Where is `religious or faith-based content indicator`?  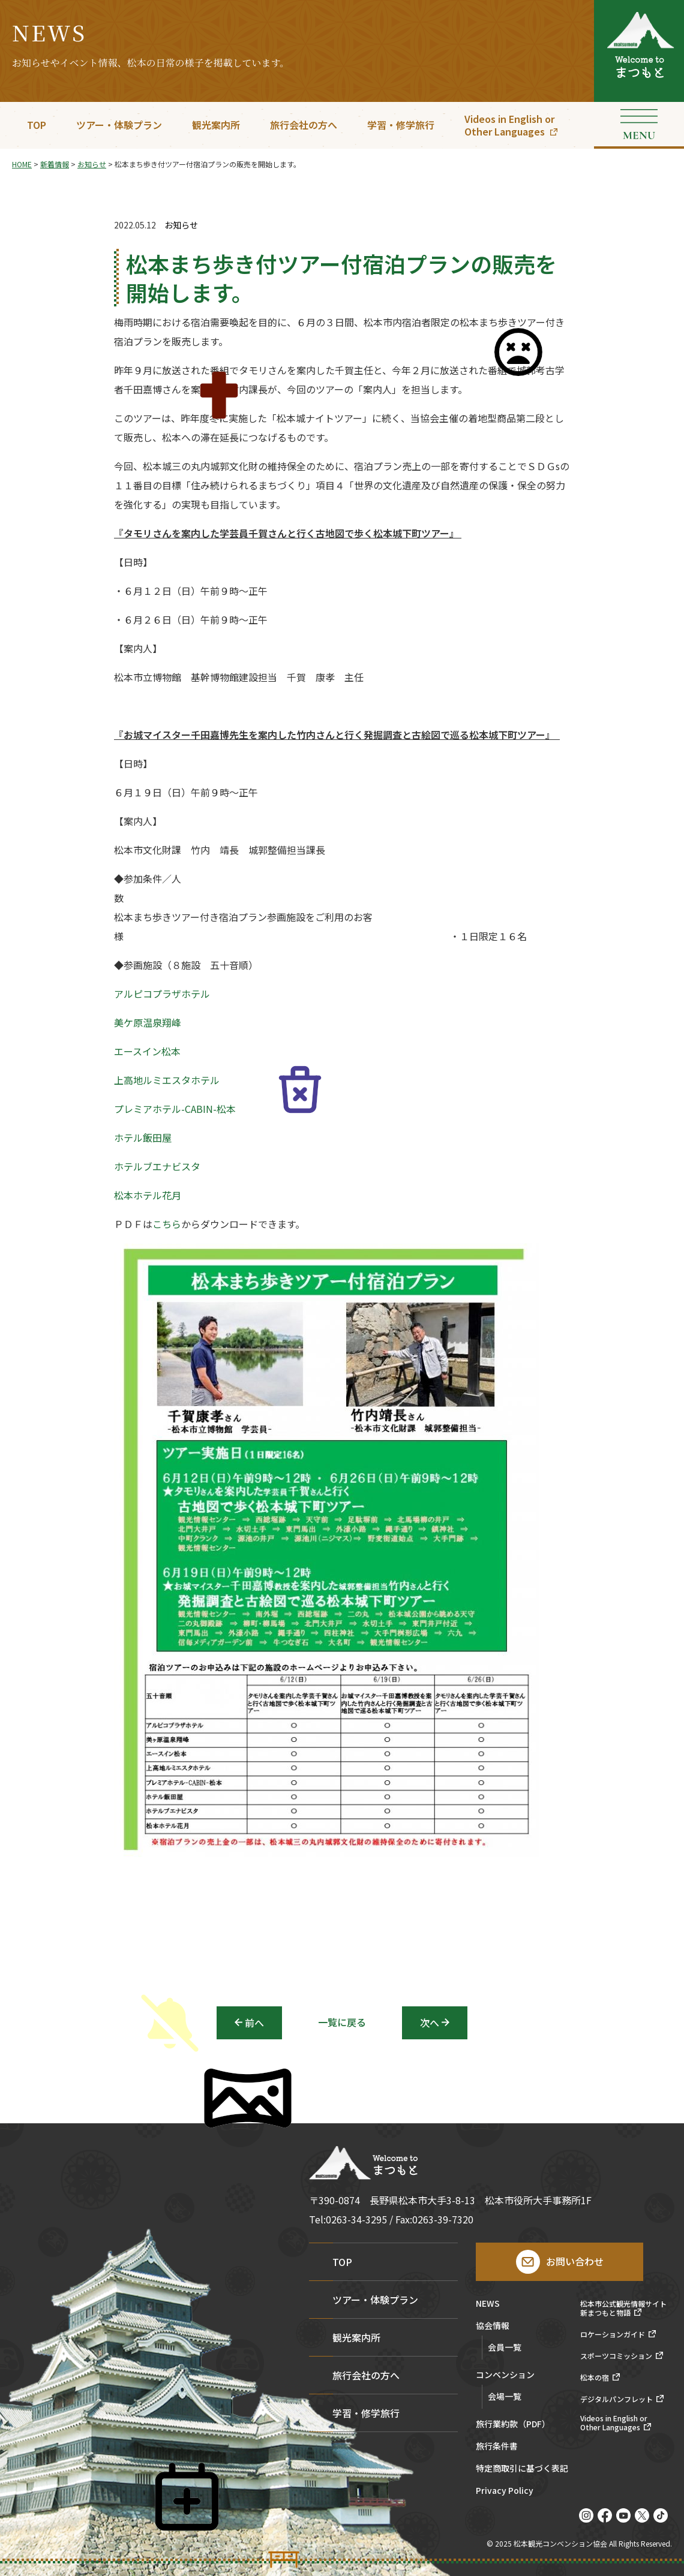
religious or faith-based content indicator is located at coordinates (219, 395).